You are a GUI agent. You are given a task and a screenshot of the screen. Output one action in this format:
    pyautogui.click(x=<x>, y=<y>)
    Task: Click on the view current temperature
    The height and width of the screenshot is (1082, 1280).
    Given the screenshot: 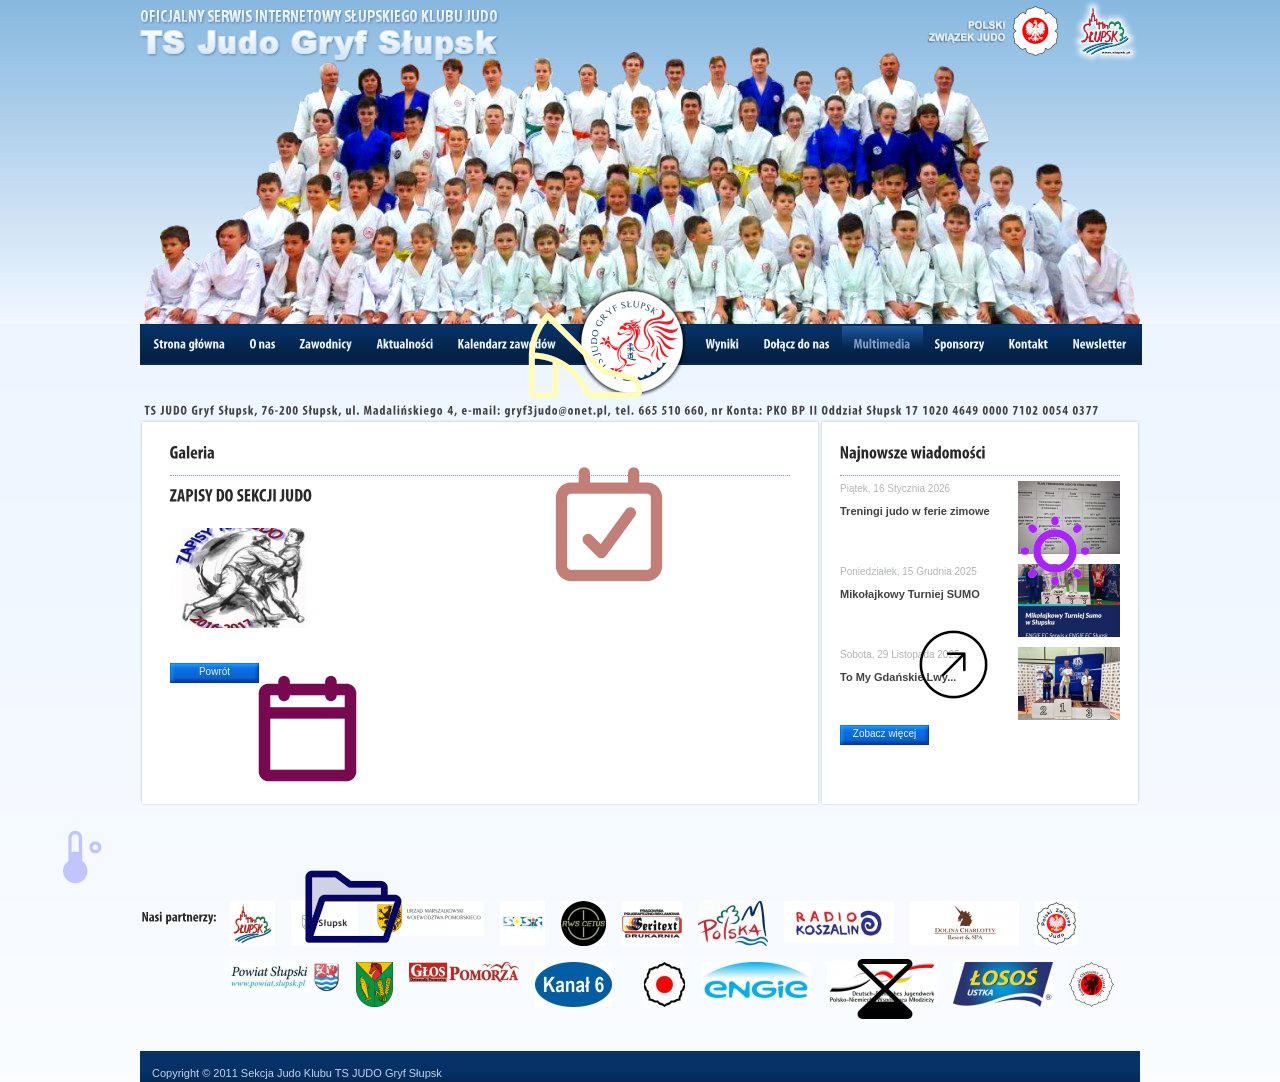 What is the action you would take?
    pyautogui.click(x=77, y=857)
    